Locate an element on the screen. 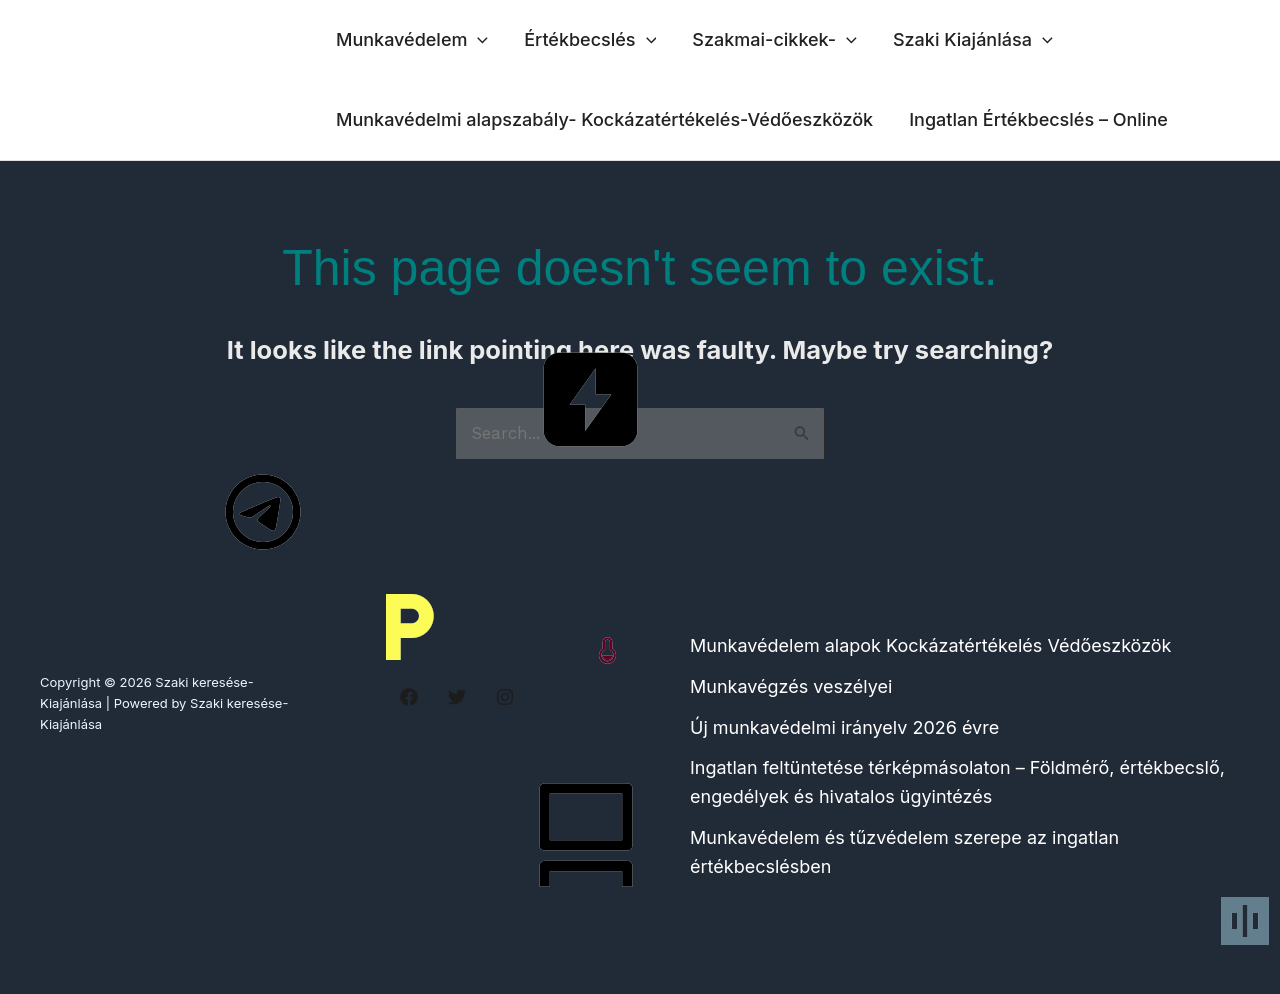 The width and height of the screenshot is (1280, 994). switch to stacked view layout is located at coordinates (586, 835).